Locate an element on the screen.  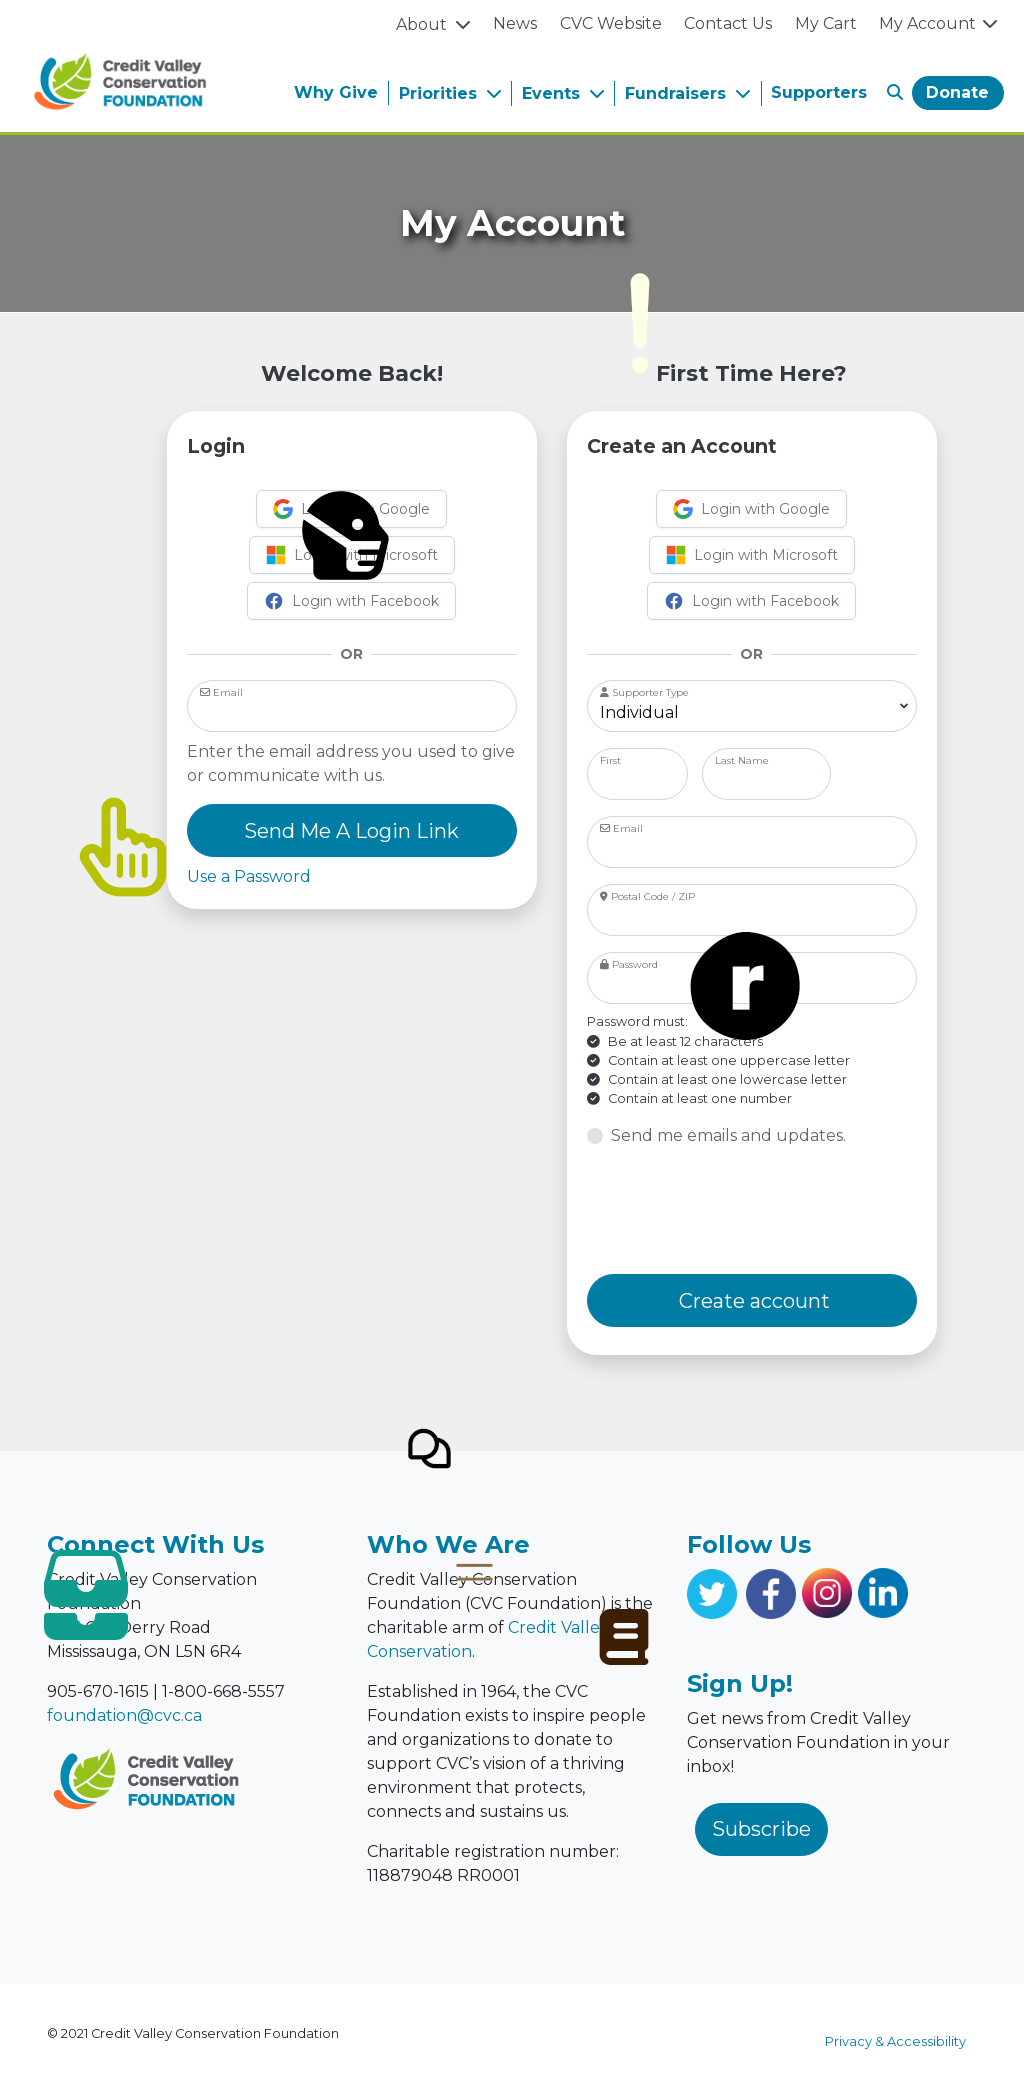
tap or click to select is located at coordinates (123, 847).